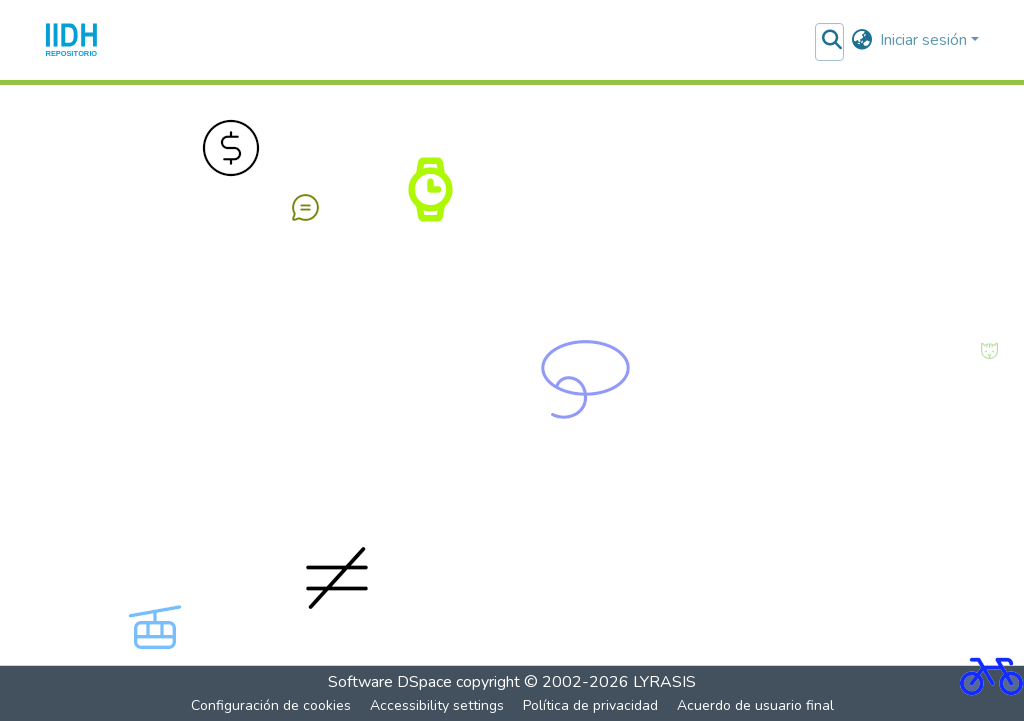 The width and height of the screenshot is (1024, 721). I want to click on freeform selection tool, so click(585, 374).